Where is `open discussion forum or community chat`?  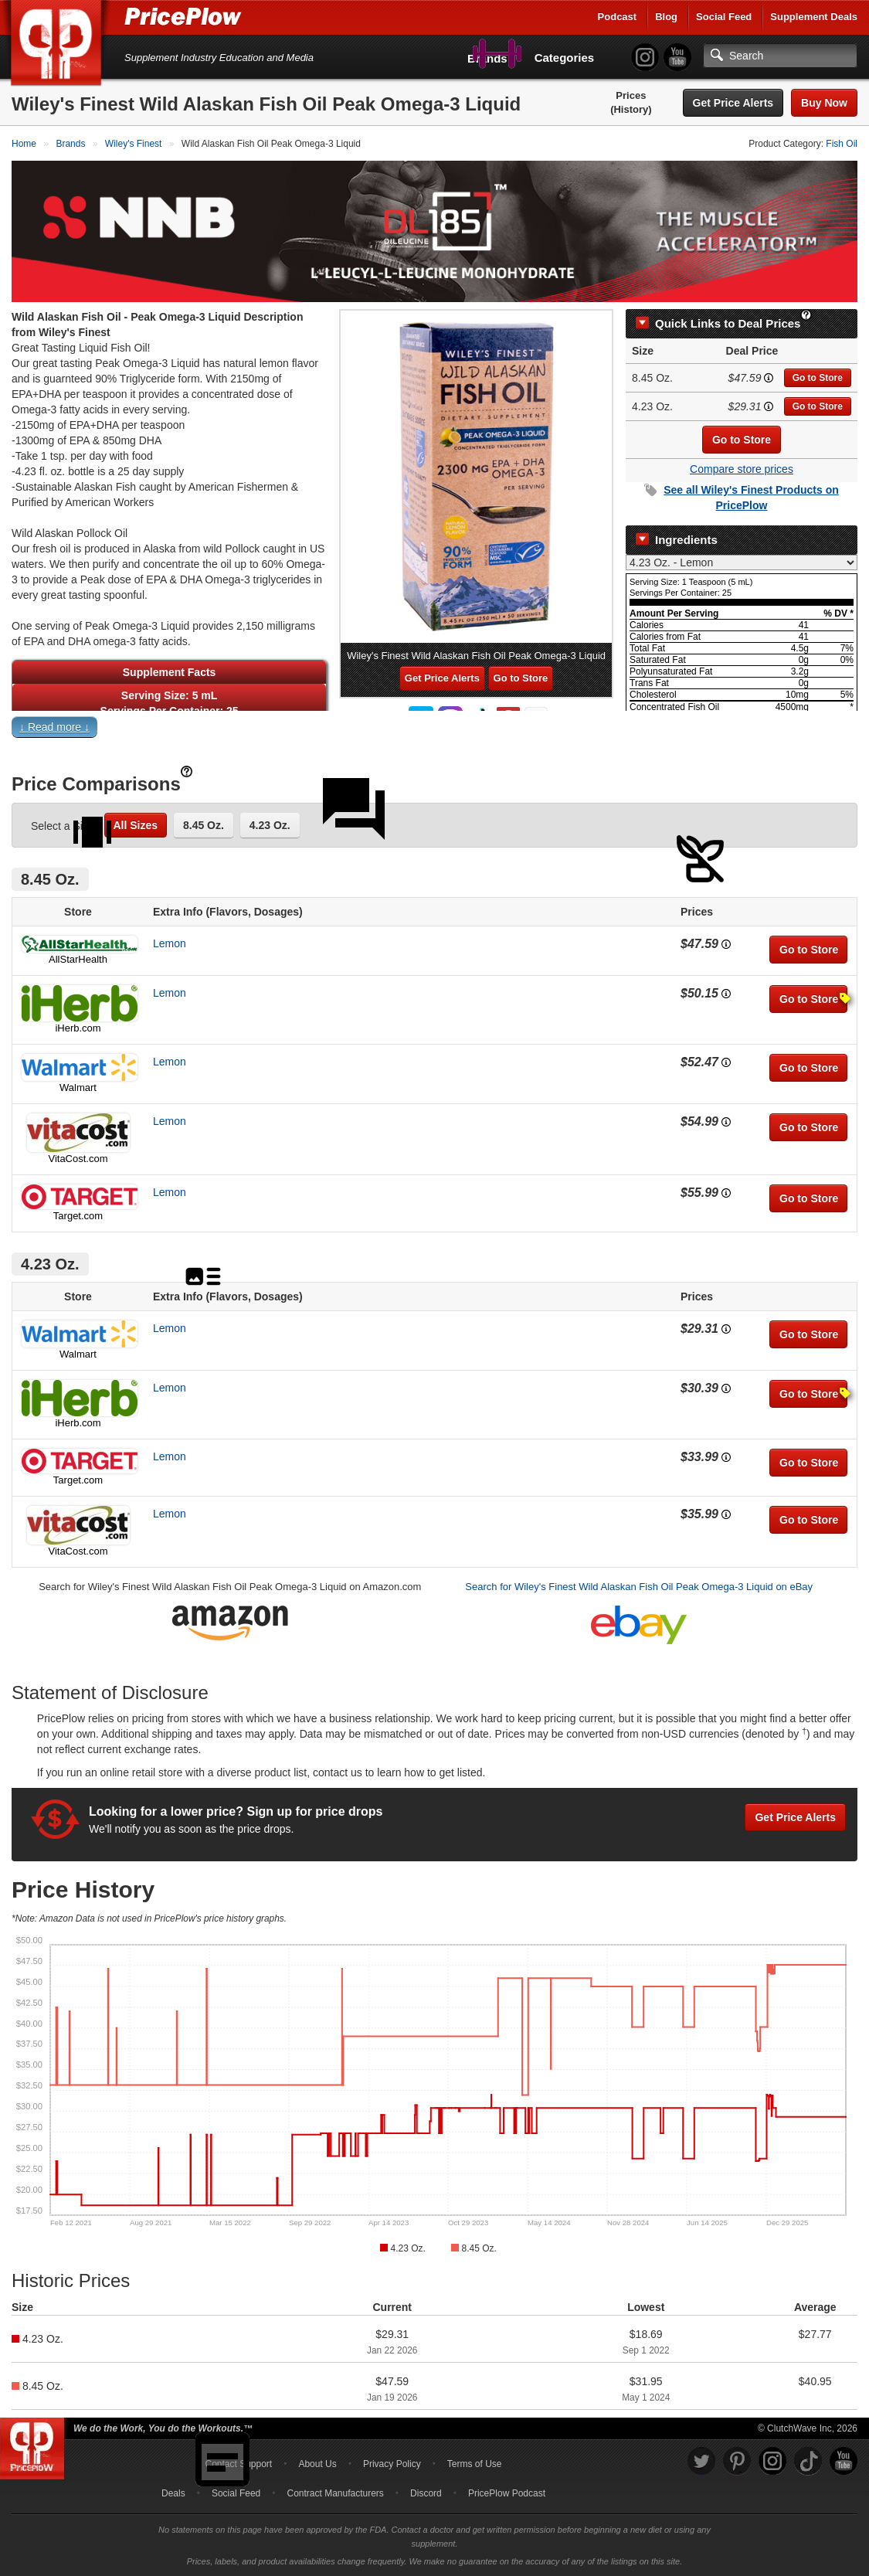 open discussion forum or community chat is located at coordinates (354, 809).